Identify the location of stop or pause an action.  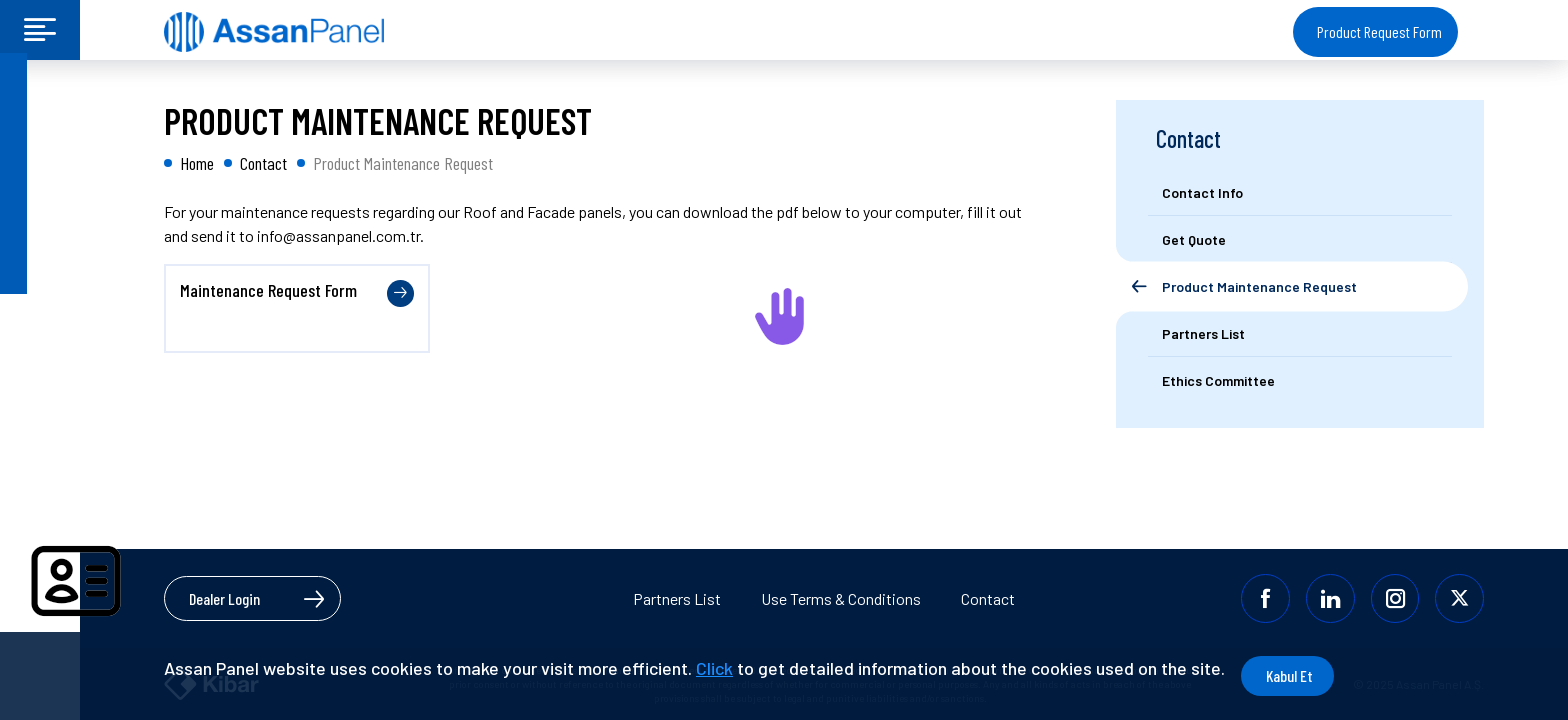
(781, 316).